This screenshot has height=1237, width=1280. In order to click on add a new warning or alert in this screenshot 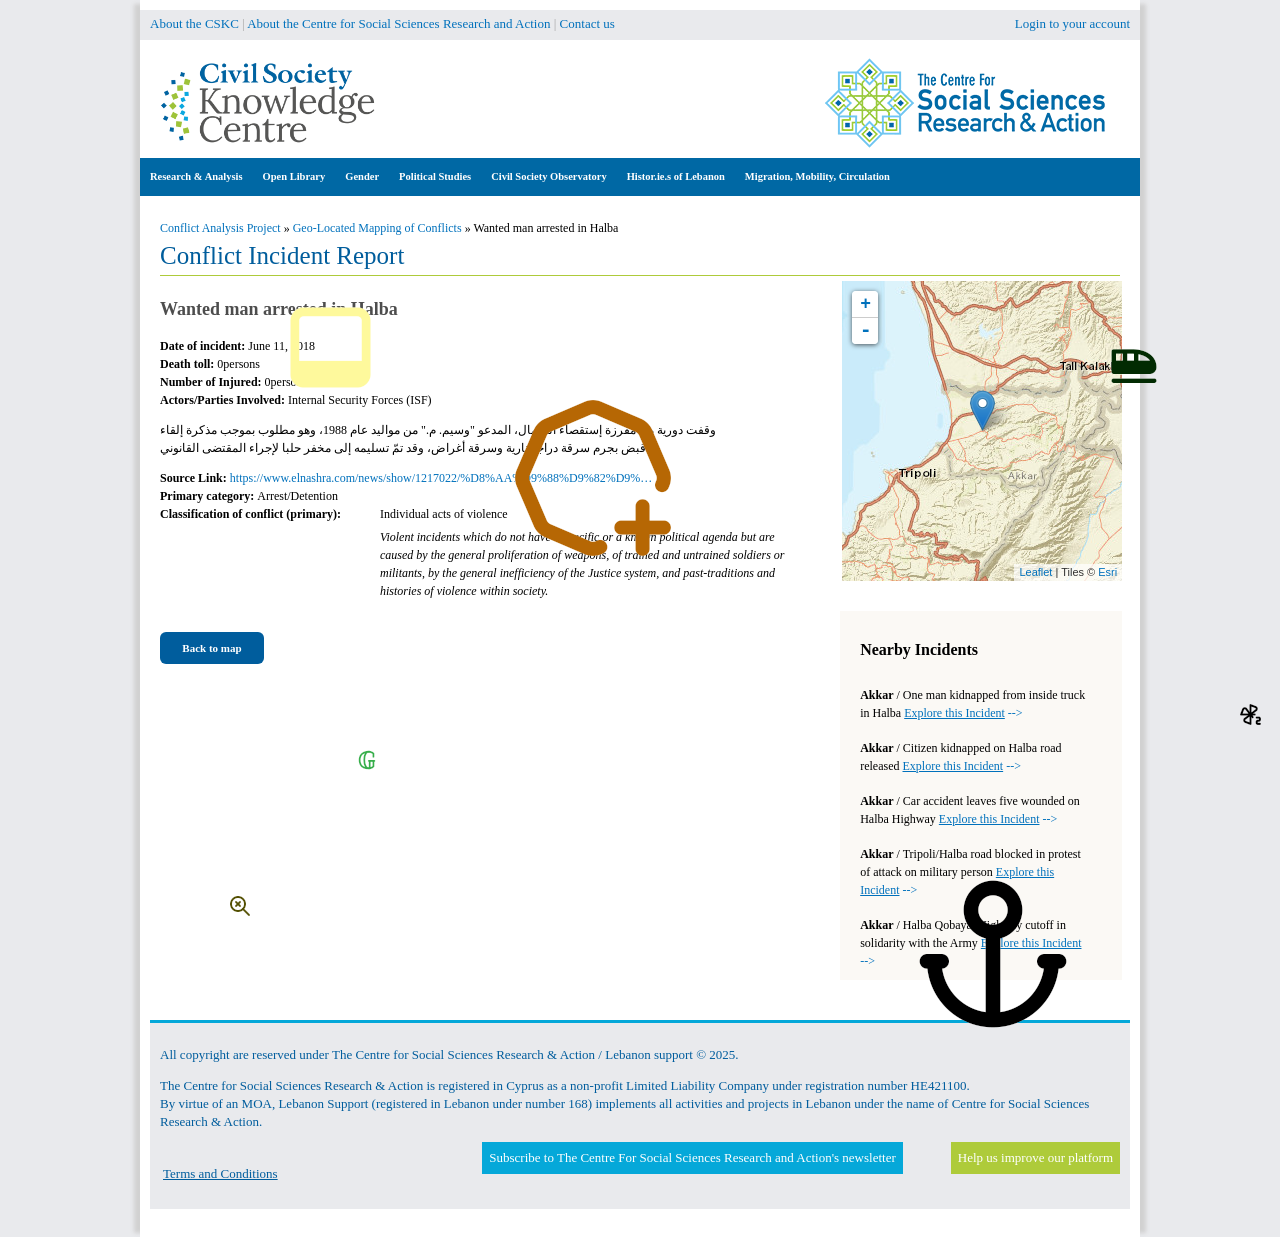, I will do `click(593, 478)`.